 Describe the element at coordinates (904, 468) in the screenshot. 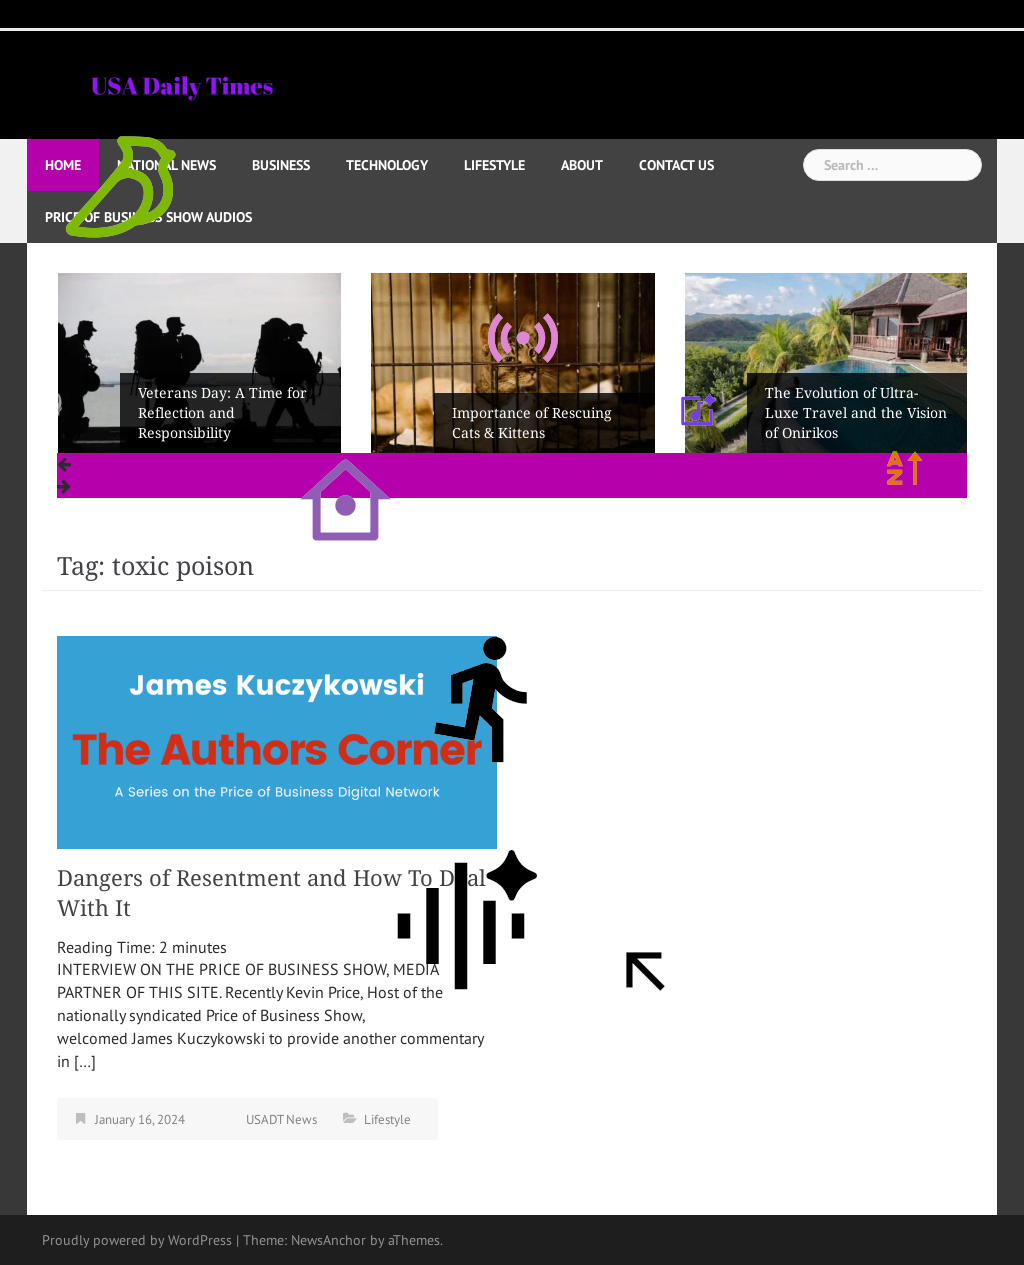

I see `sort items alphabetically in descending order (Z to A)` at that location.